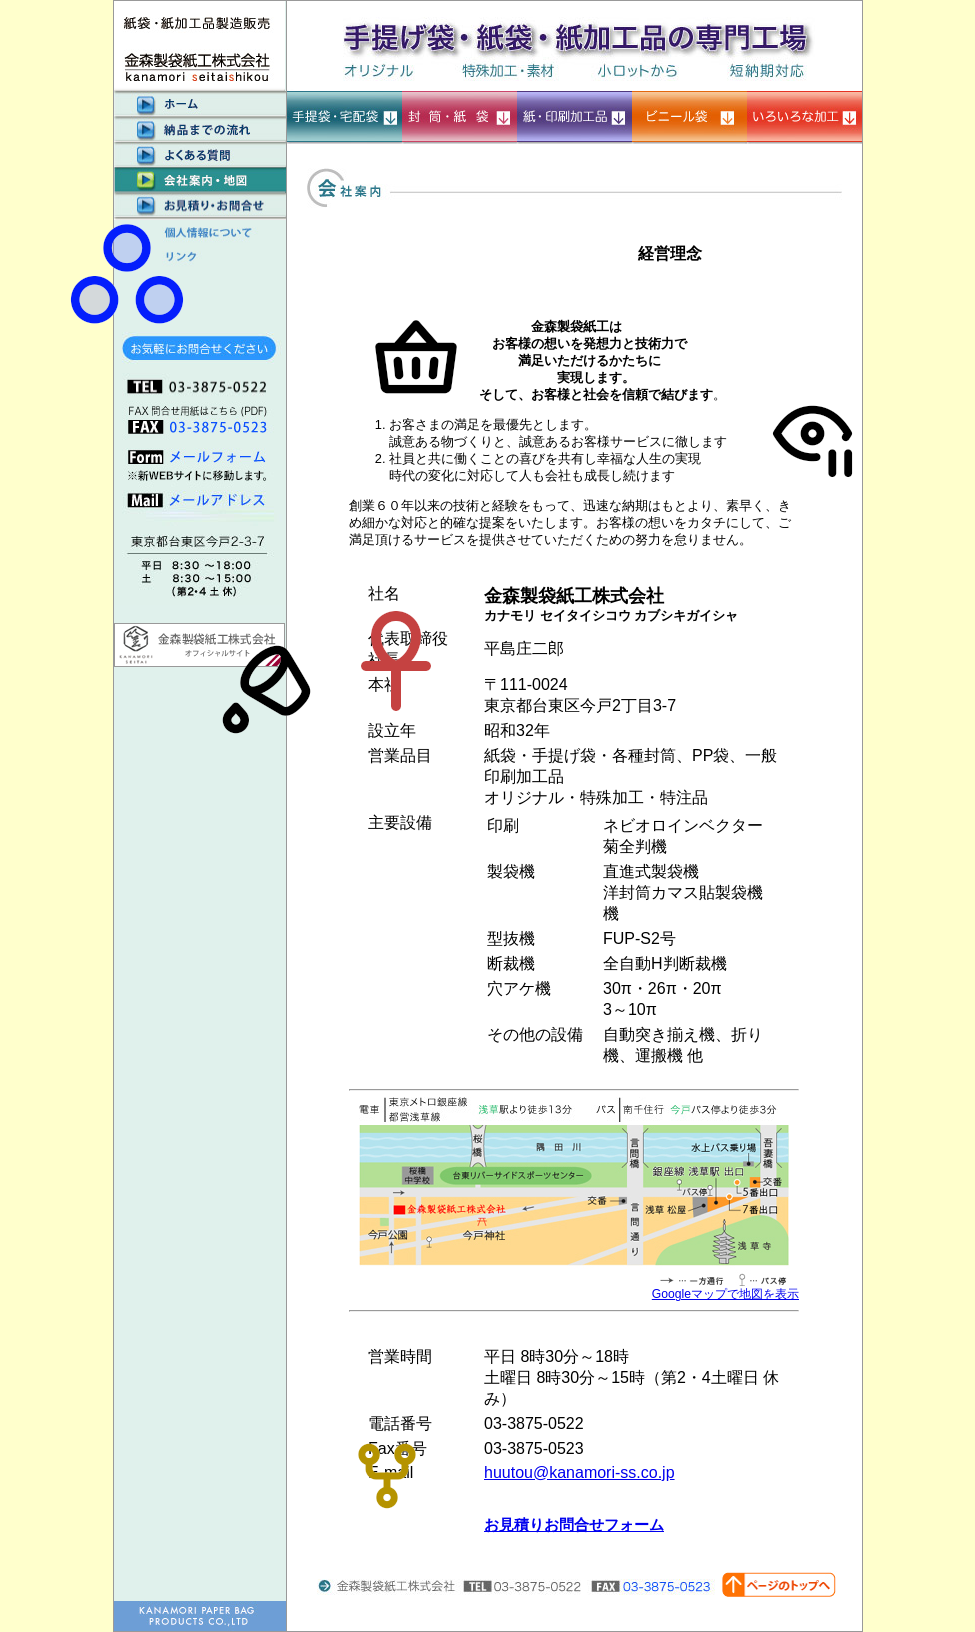 This screenshot has height=1632, width=975. I want to click on symbol representing life or immortality, so click(396, 661).